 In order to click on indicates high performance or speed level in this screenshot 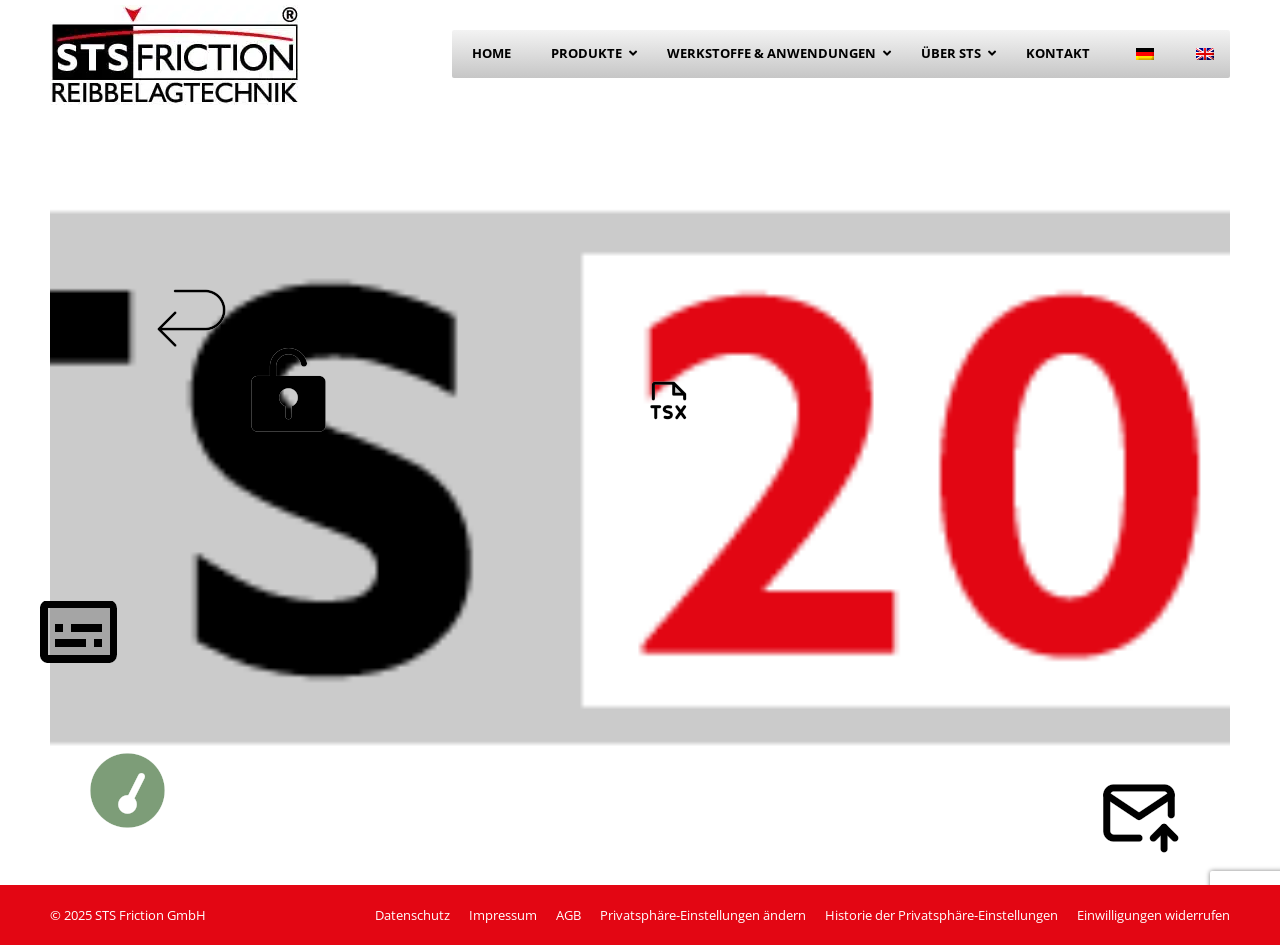, I will do `click(127, 790)`.